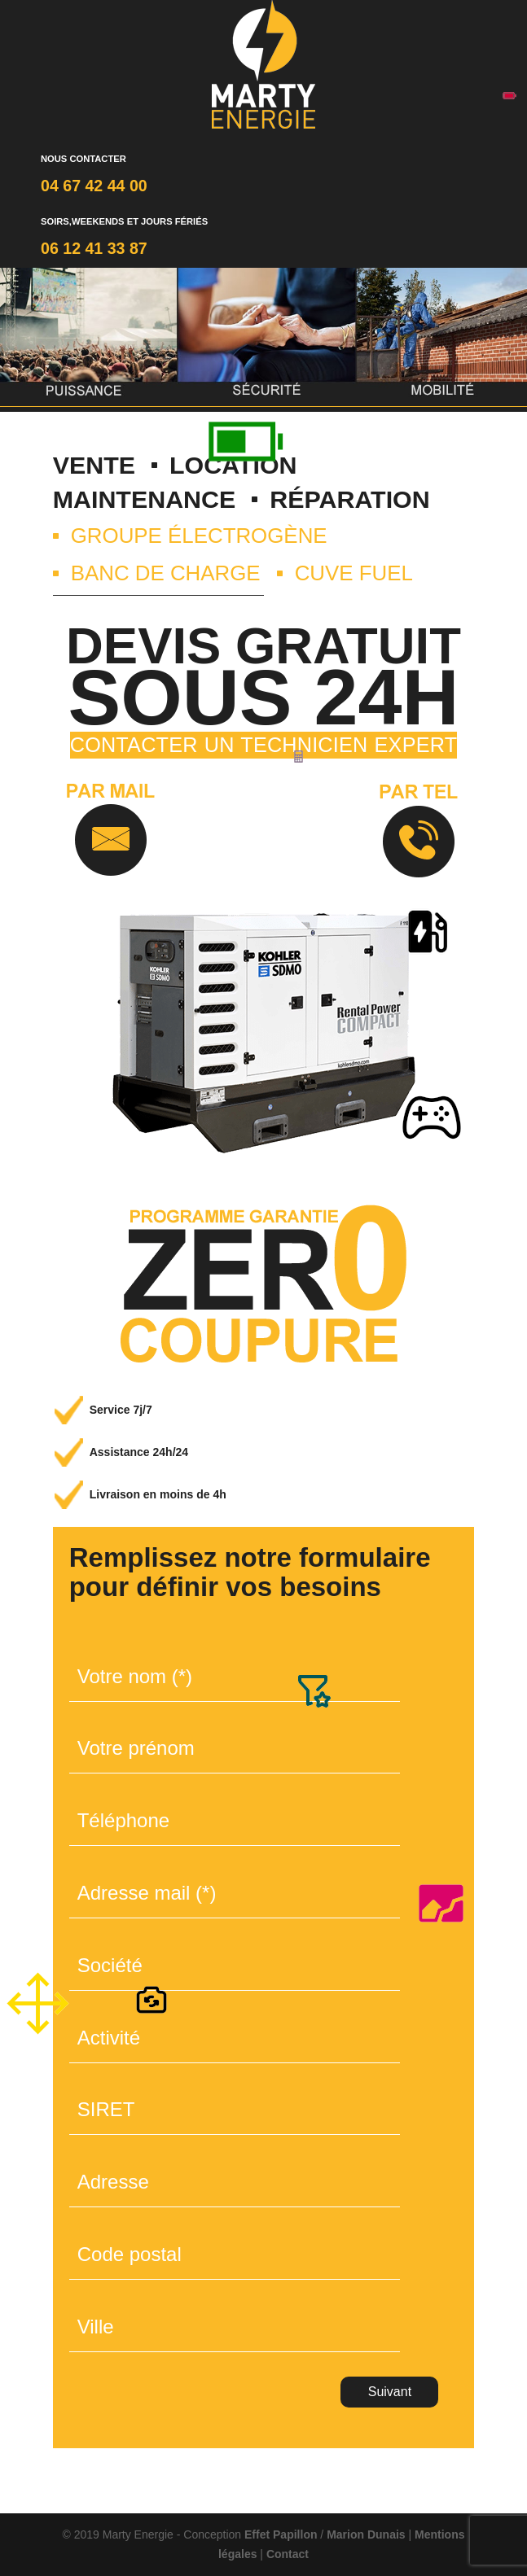 This screenshot has height=2576, width=527. What do you see at coordinates (427, 931) in the screenshot?
I see `find nearby electric vehicle charging stations` at bounding box center [427, 931].